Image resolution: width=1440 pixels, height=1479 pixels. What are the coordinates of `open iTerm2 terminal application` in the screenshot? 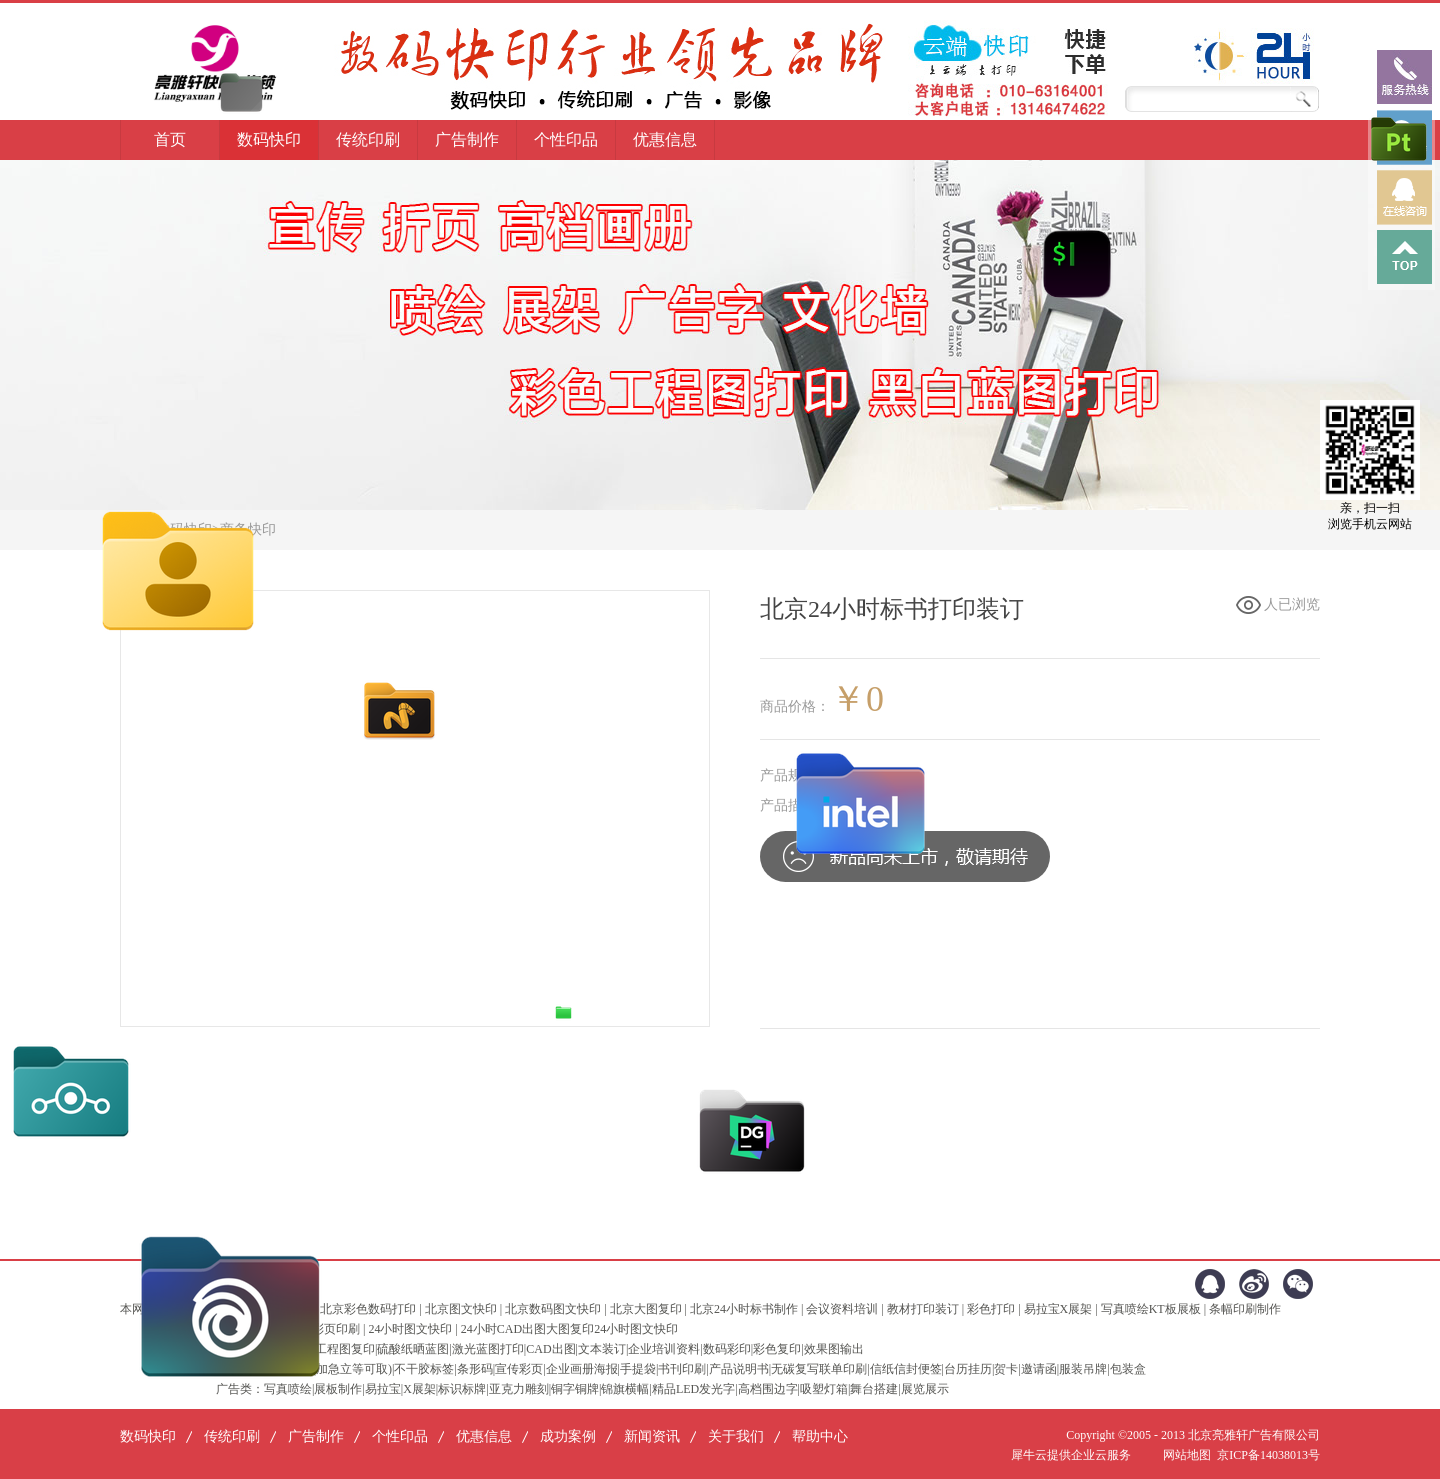 It's located at (1077, 264).